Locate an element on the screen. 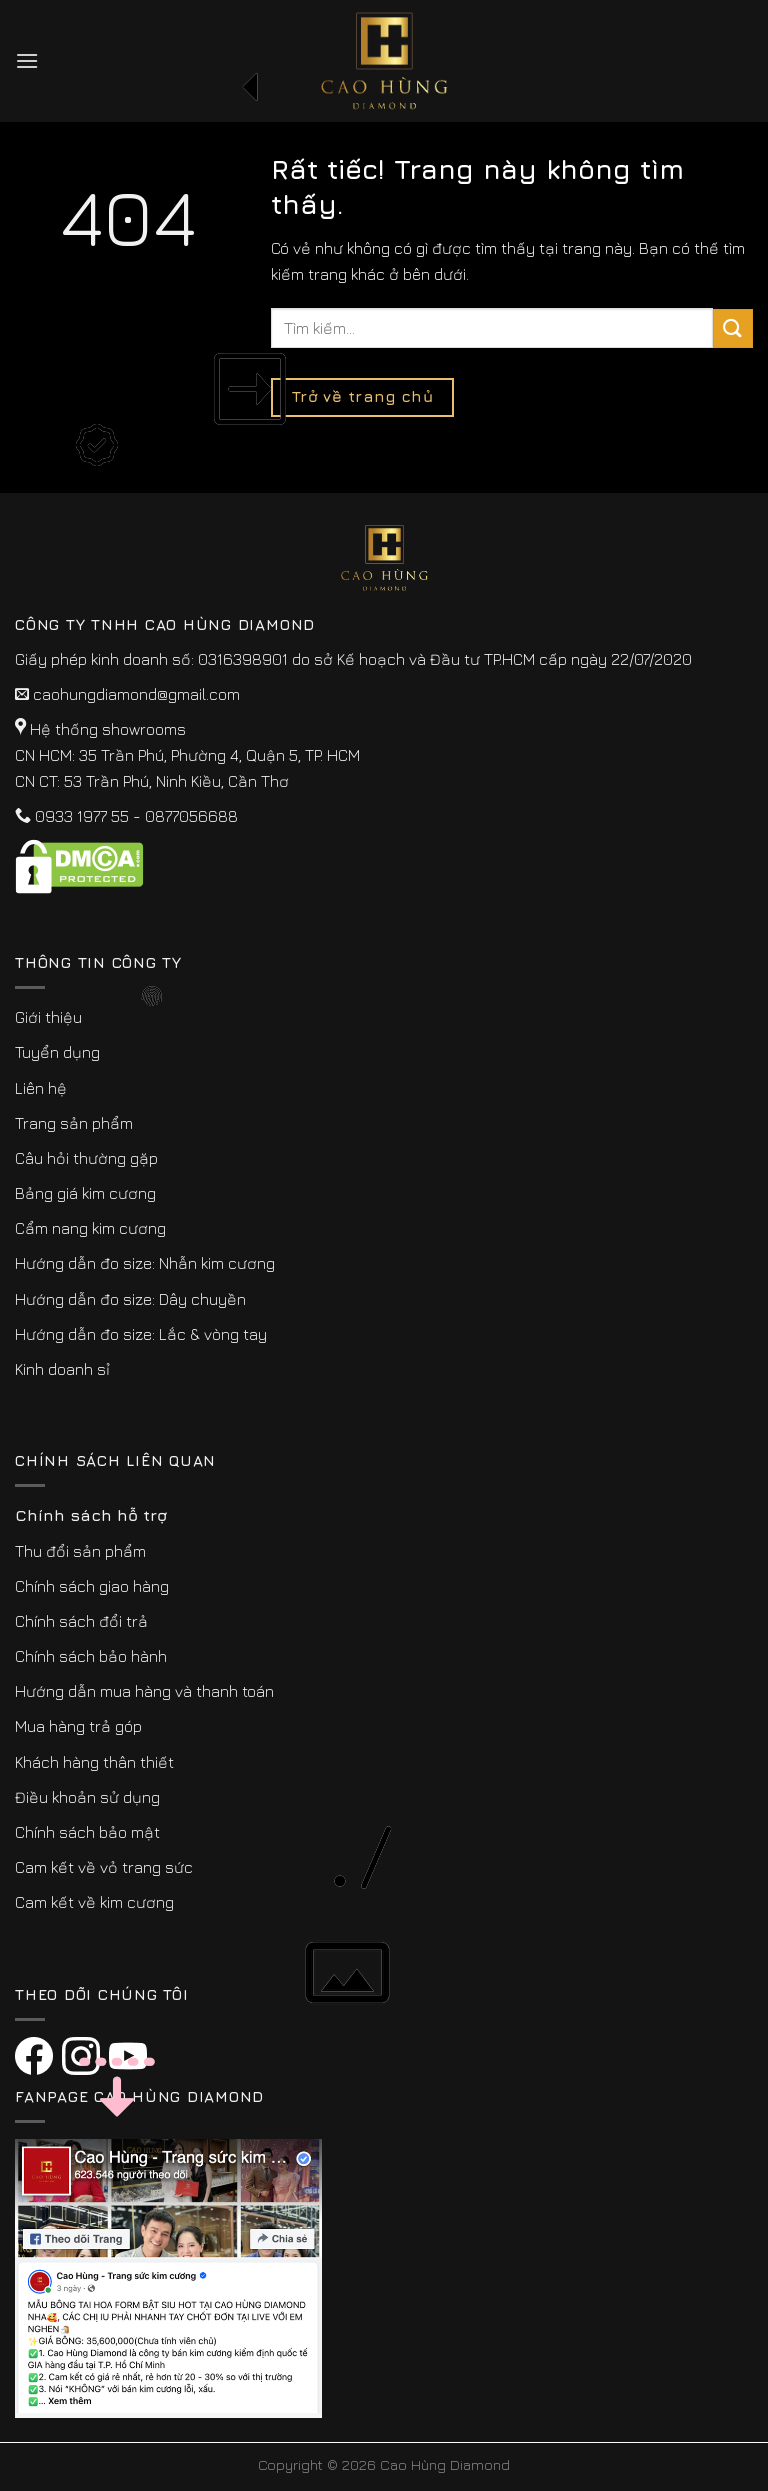 The image size is (768, 2491). navigate back to the previous screen is located at coordinates (250, 87).